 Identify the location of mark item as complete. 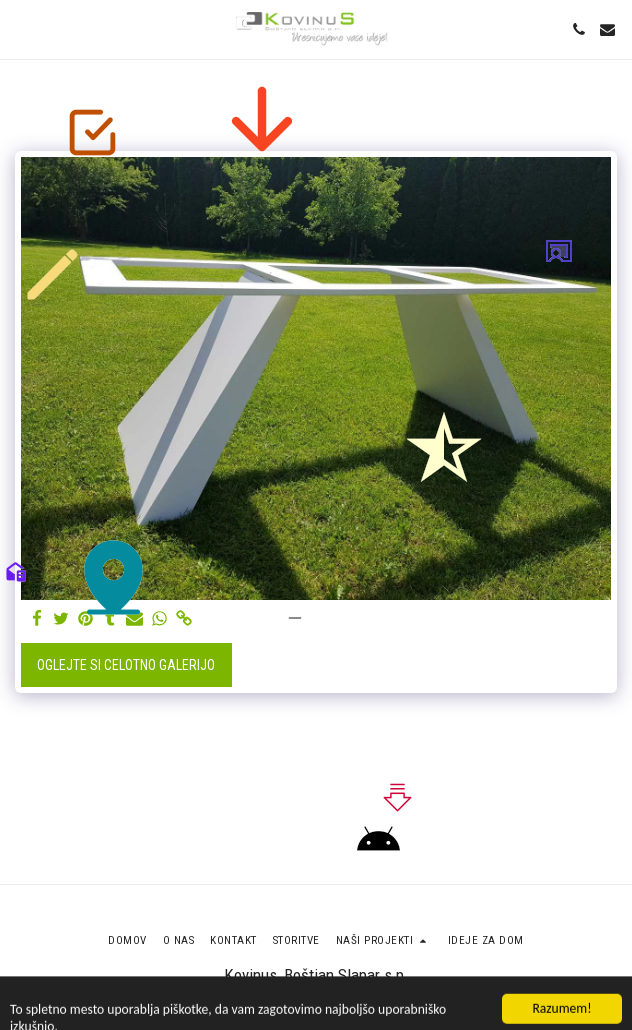
(92, 132).